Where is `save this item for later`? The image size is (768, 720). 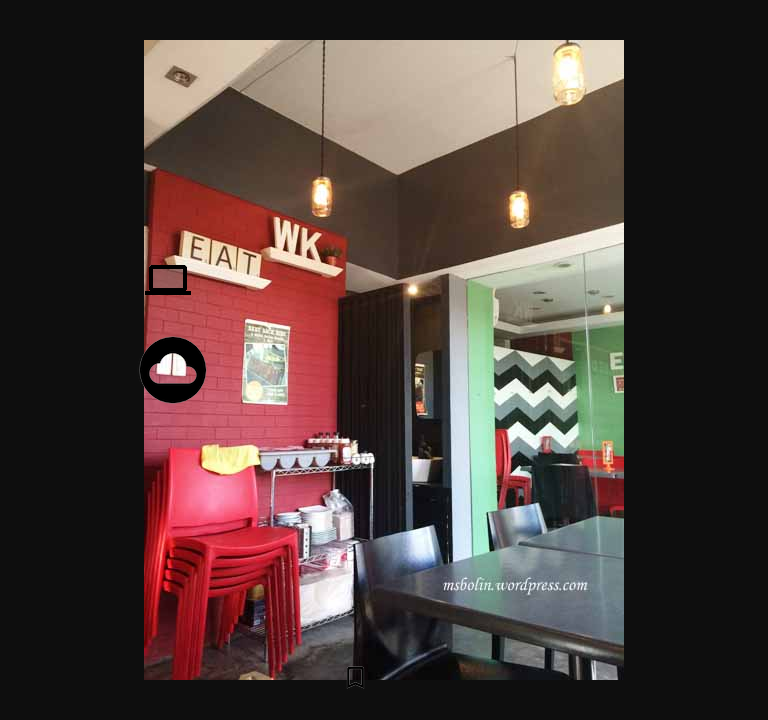
save this item for later is located at coordinates (355, 677).